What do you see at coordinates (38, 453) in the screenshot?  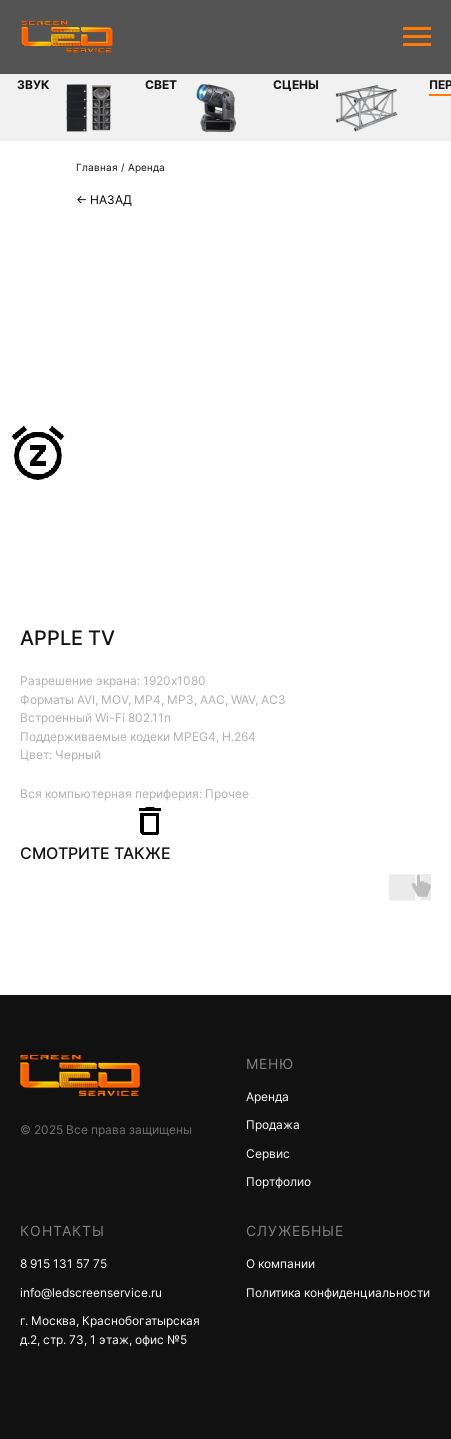 I see `snooze an alarm or reminder` at bounding box center [38, 453].